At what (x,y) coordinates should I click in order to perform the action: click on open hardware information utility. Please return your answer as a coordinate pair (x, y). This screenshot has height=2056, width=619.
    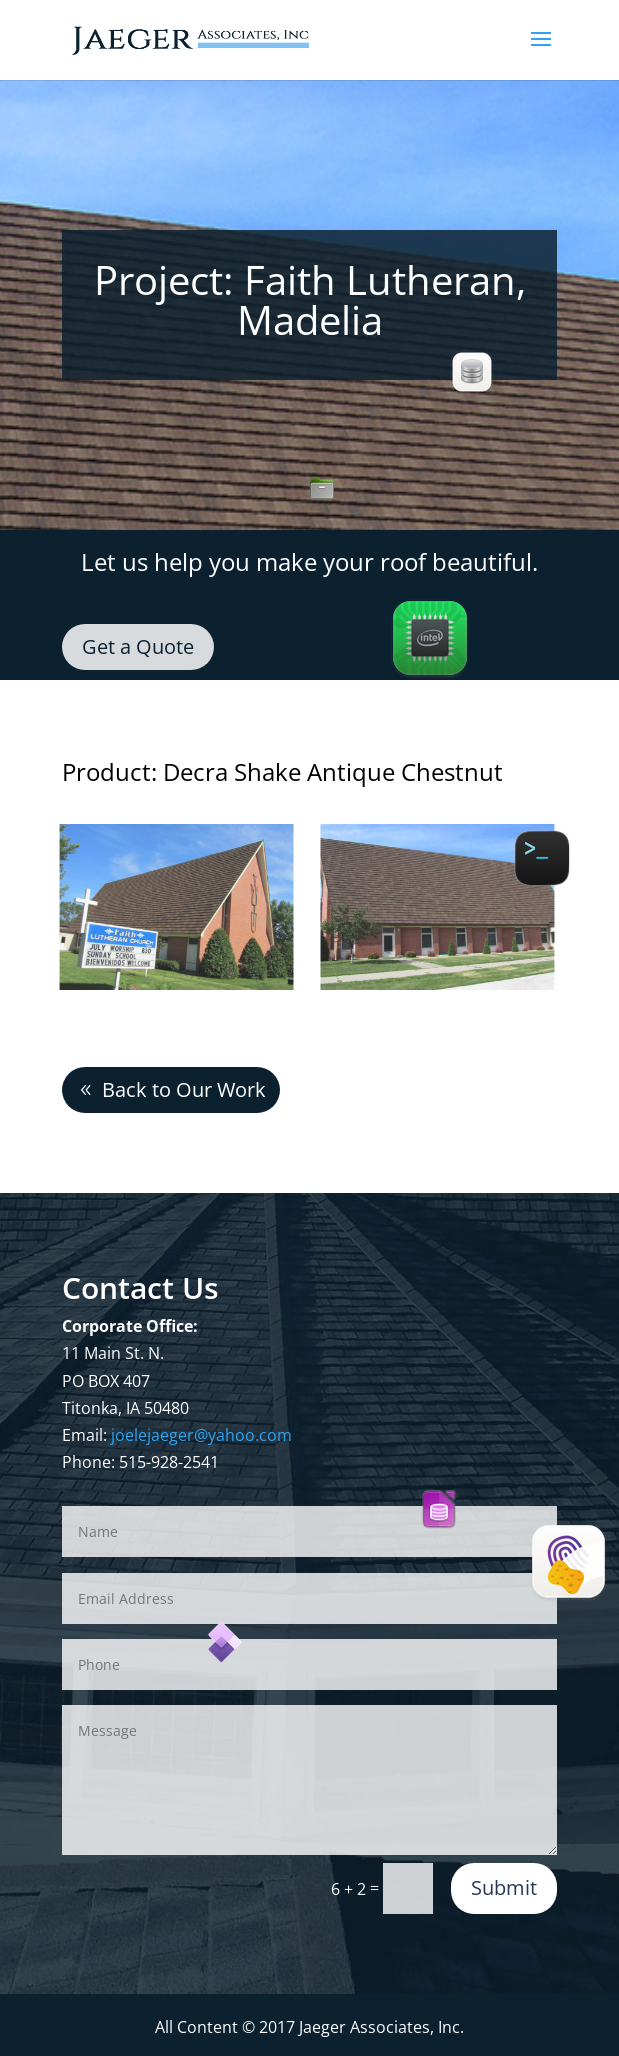
    Looking at the image, I should click on (430, 638).